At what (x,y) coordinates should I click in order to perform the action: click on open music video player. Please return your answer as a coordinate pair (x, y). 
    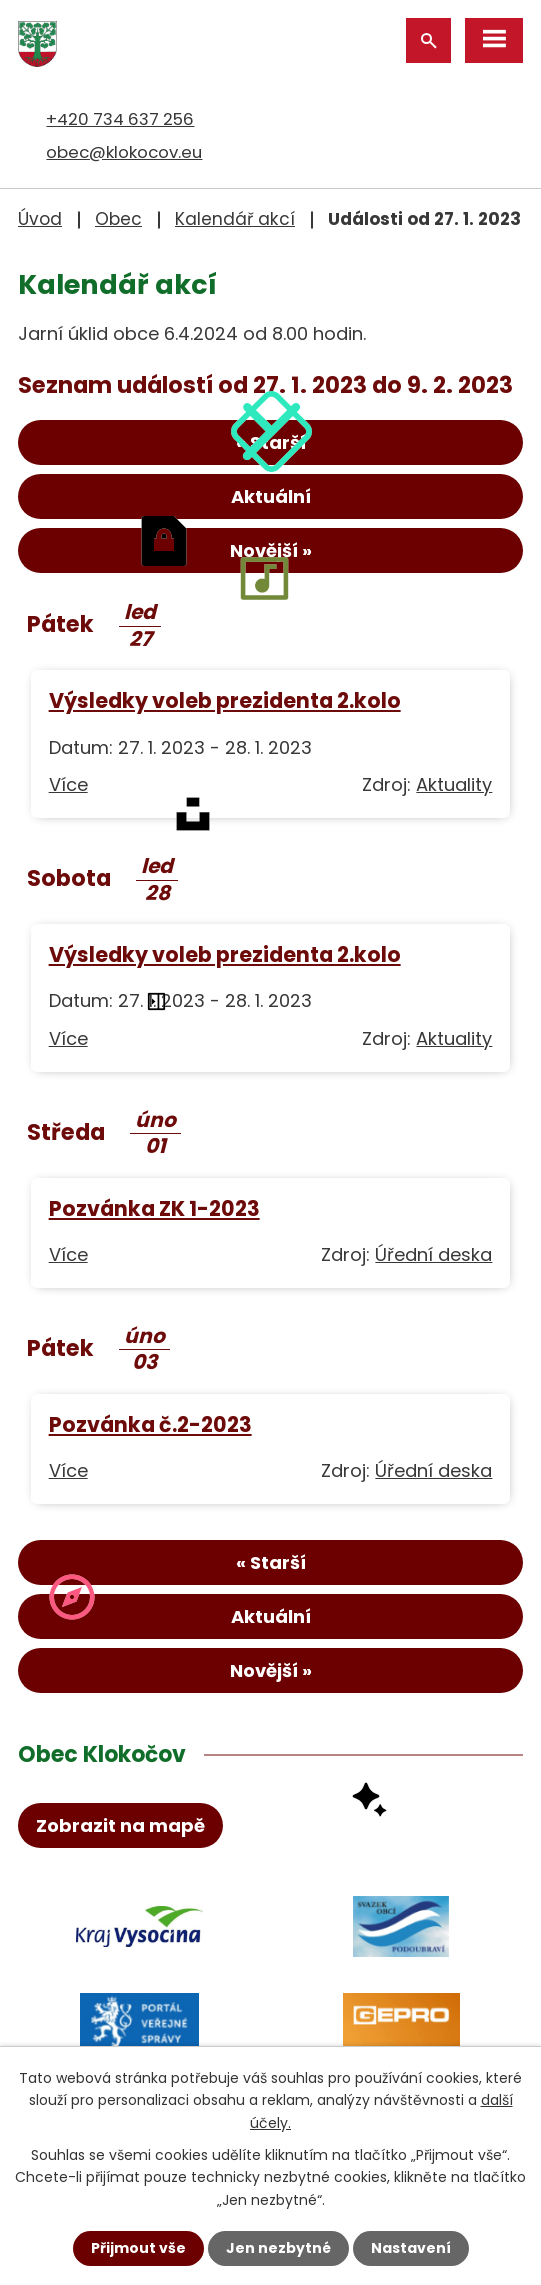
    Looking at the image, I should click on (264, 578).